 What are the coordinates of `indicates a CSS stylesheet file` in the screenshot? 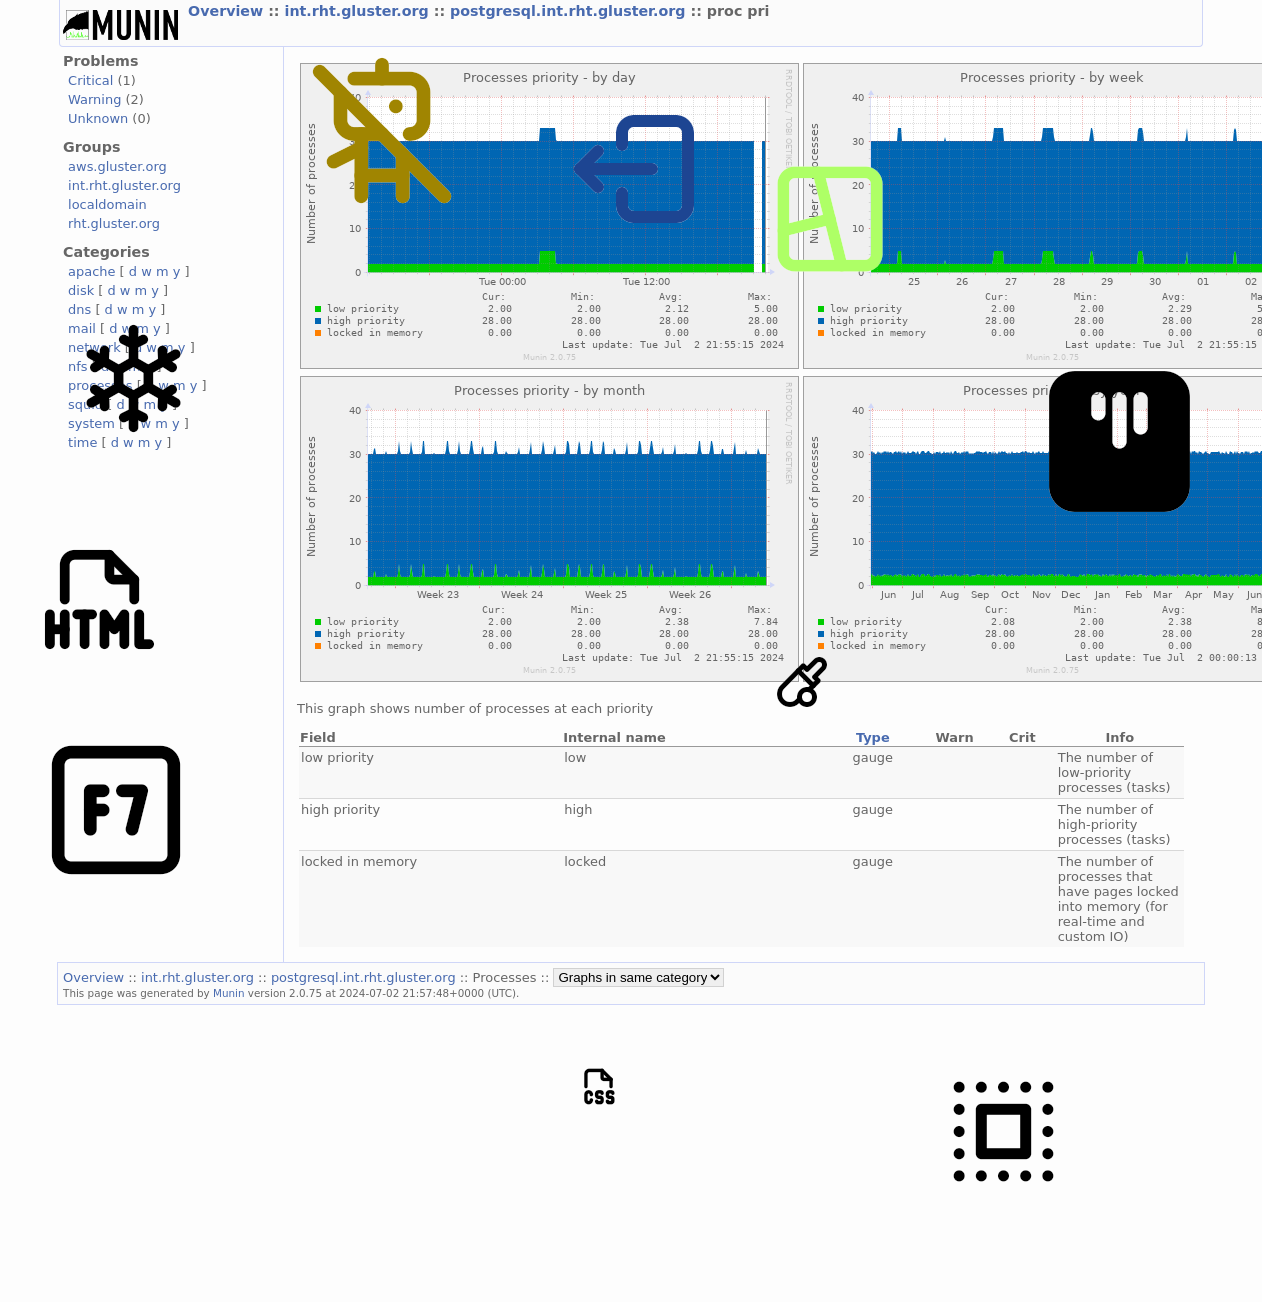 It's located at (598, 1086).